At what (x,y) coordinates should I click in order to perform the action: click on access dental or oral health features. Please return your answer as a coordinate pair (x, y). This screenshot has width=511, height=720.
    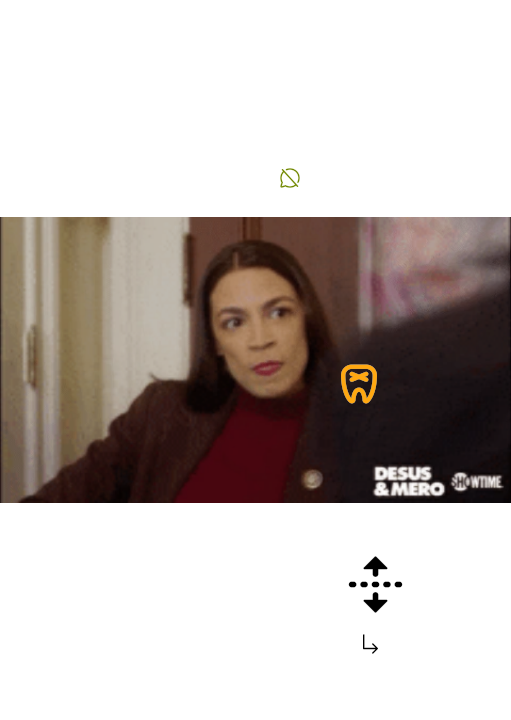
    Looking at the image, I should click on (359, 384).